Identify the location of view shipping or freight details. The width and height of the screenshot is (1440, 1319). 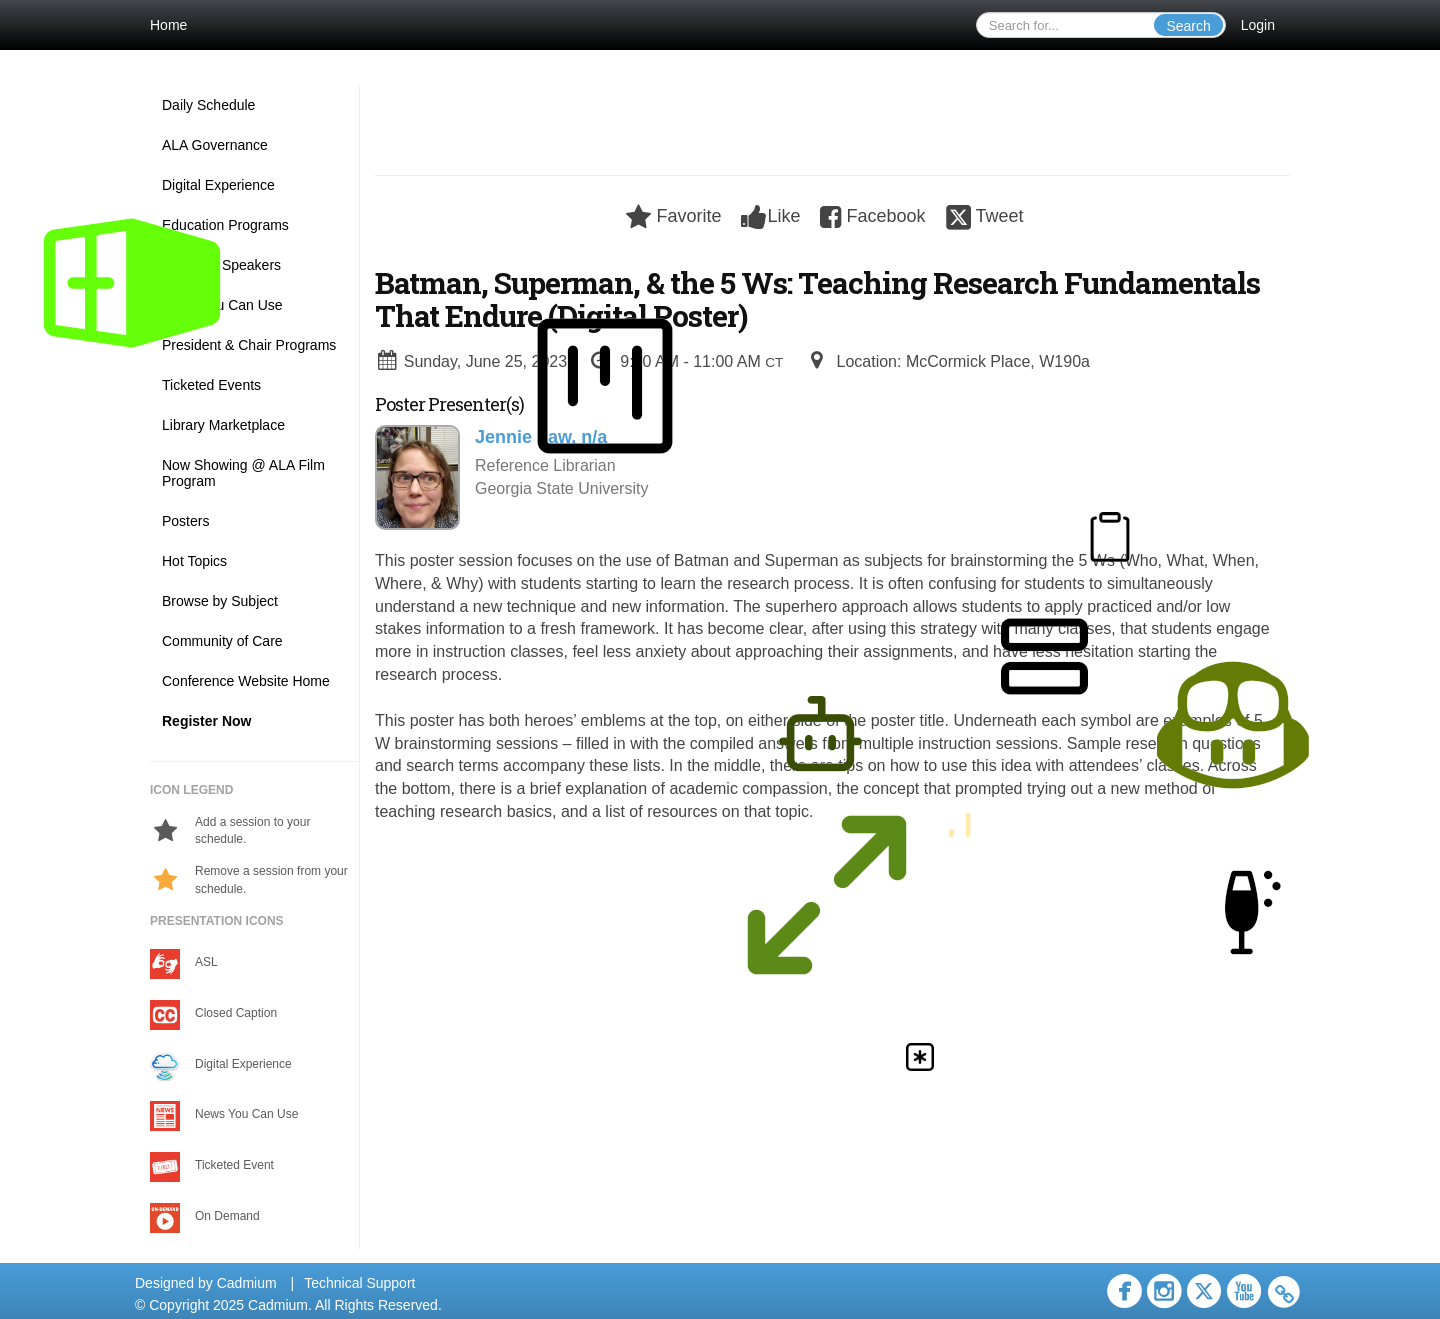
(132, 283).